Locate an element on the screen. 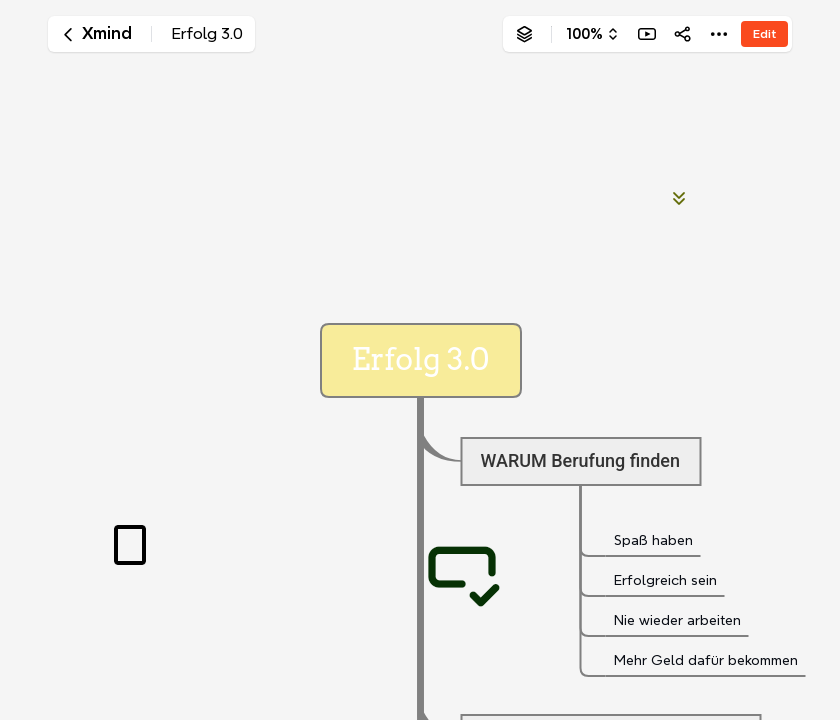 The width and height of the screenshot is (840, 720). switch to single column layout is located at coordinates (130, 545).